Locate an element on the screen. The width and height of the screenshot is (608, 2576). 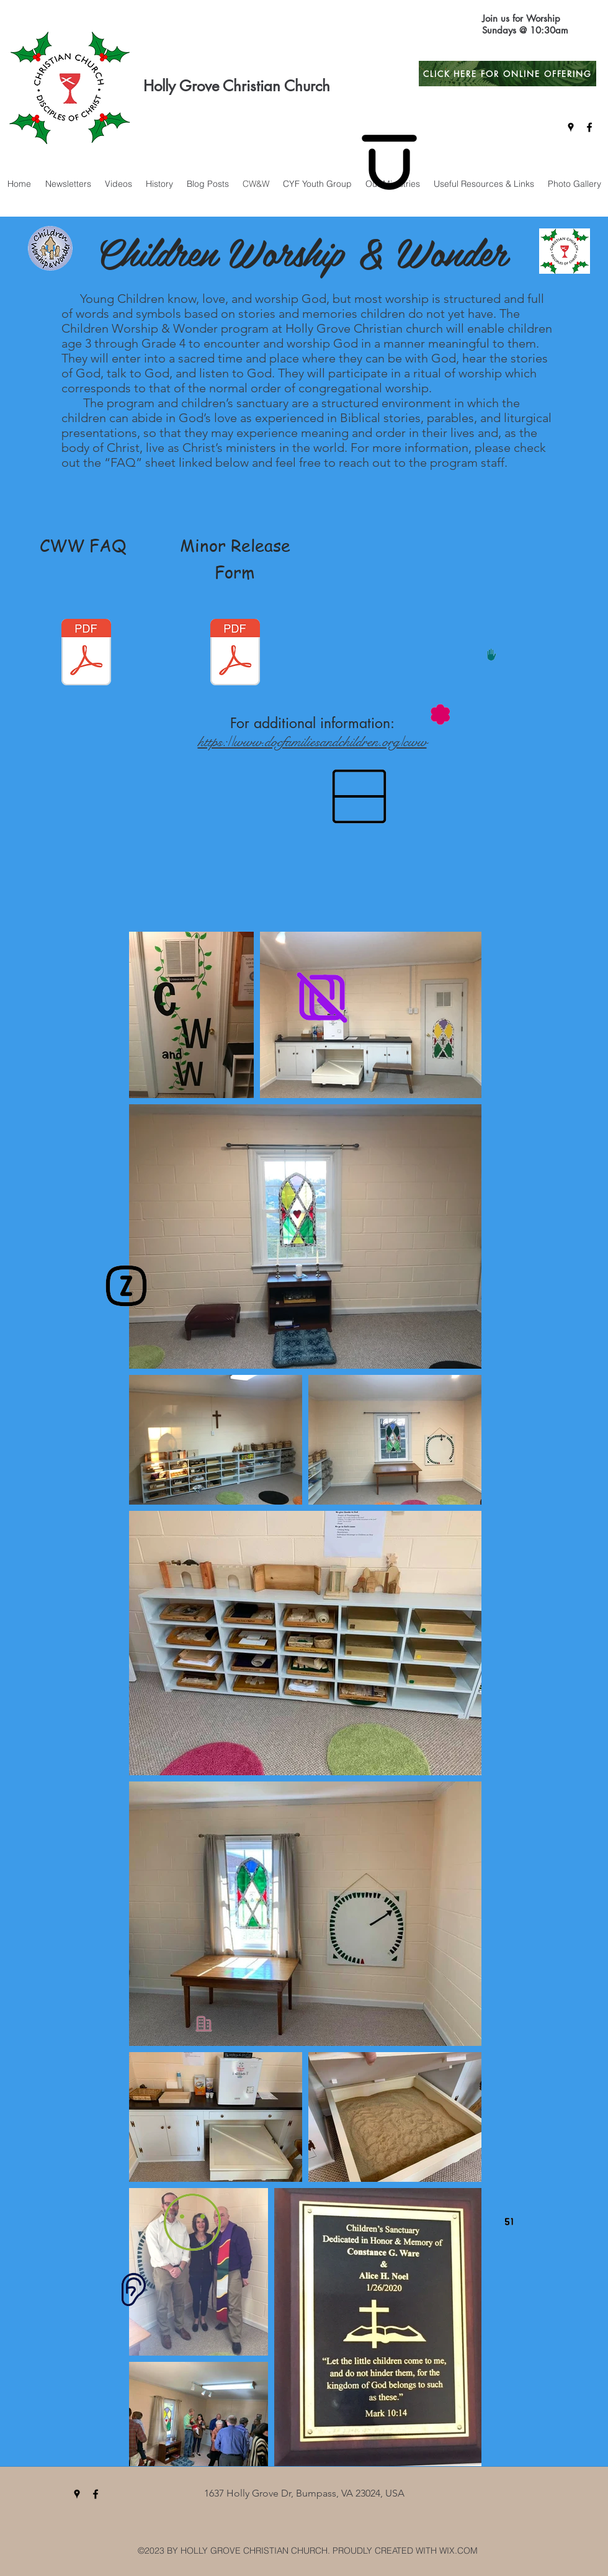
split view horizontally is located at coordinates (359, 796).